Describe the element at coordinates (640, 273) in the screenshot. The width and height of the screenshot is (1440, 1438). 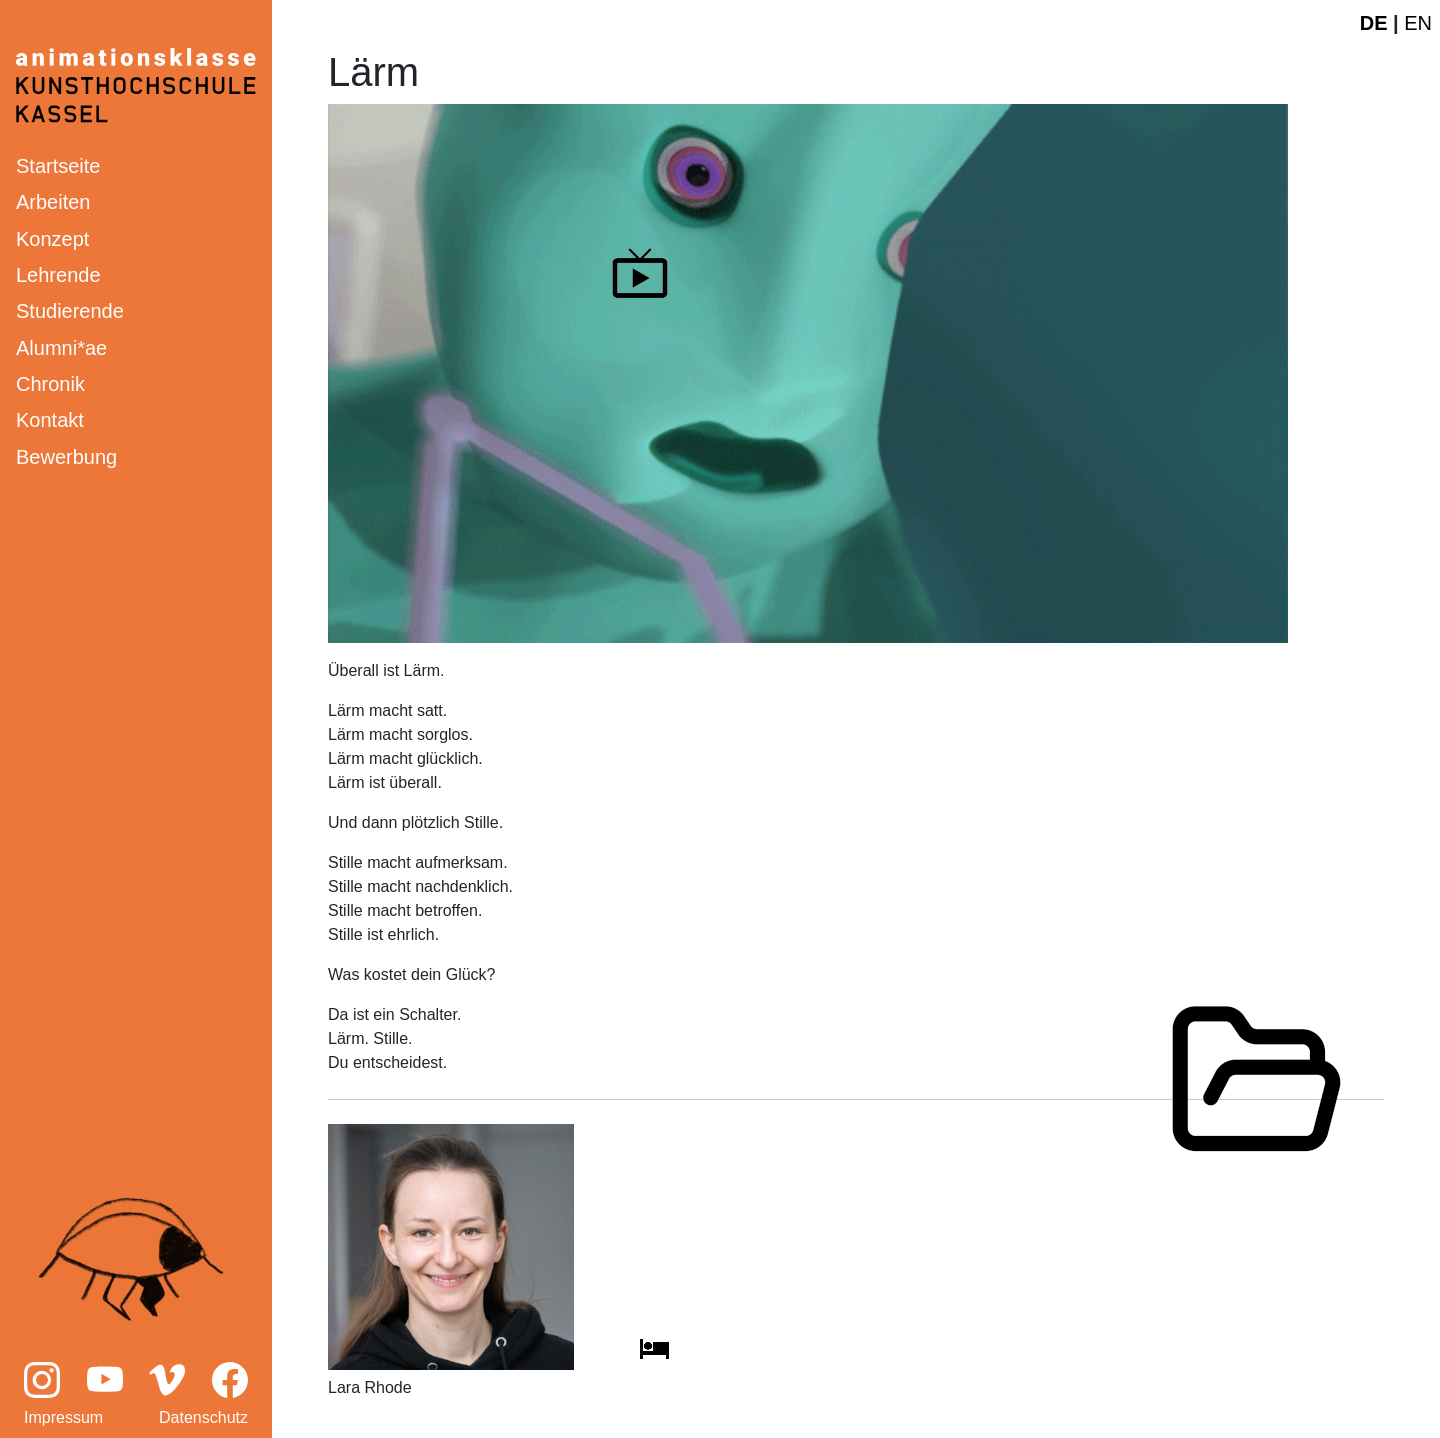
I see `watch live television or streaming content` at that location.